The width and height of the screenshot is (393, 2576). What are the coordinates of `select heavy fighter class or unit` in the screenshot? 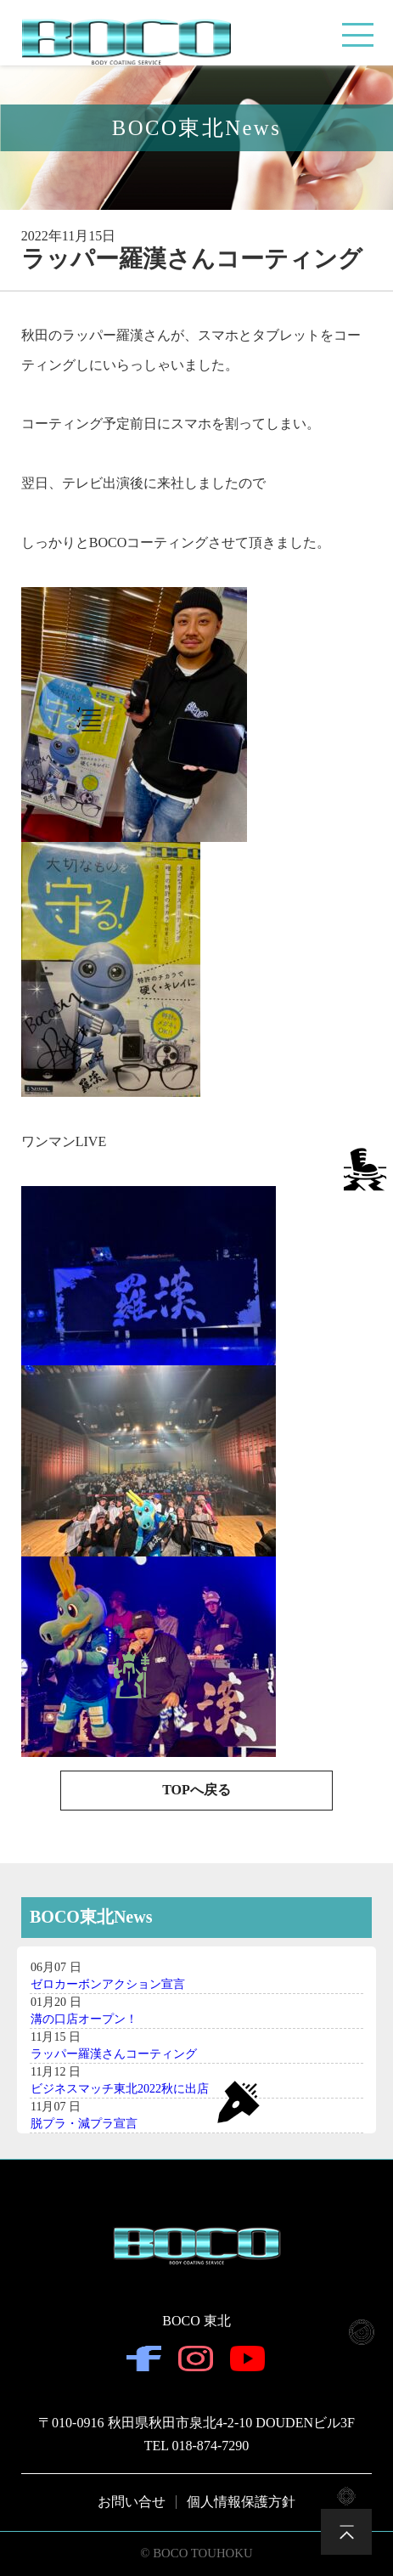 It's located at (239, 2102).